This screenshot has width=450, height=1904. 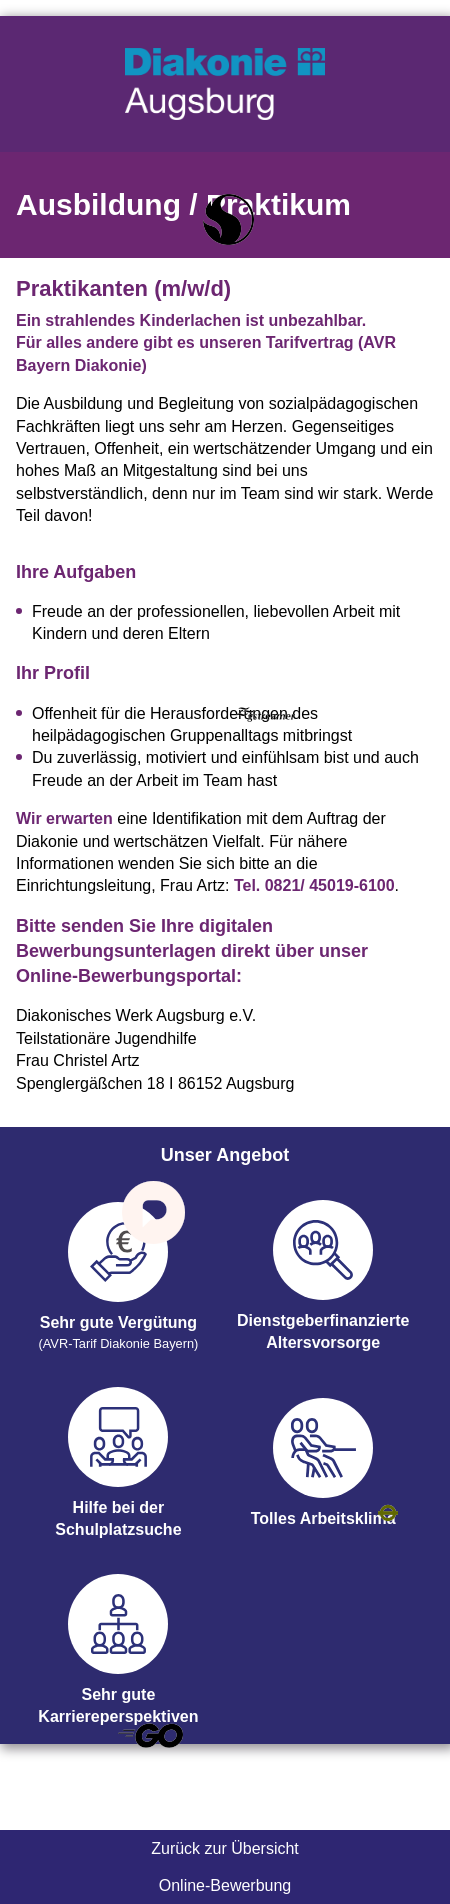 I want to click on transport for london official logo, so click(x=388, y=1513).